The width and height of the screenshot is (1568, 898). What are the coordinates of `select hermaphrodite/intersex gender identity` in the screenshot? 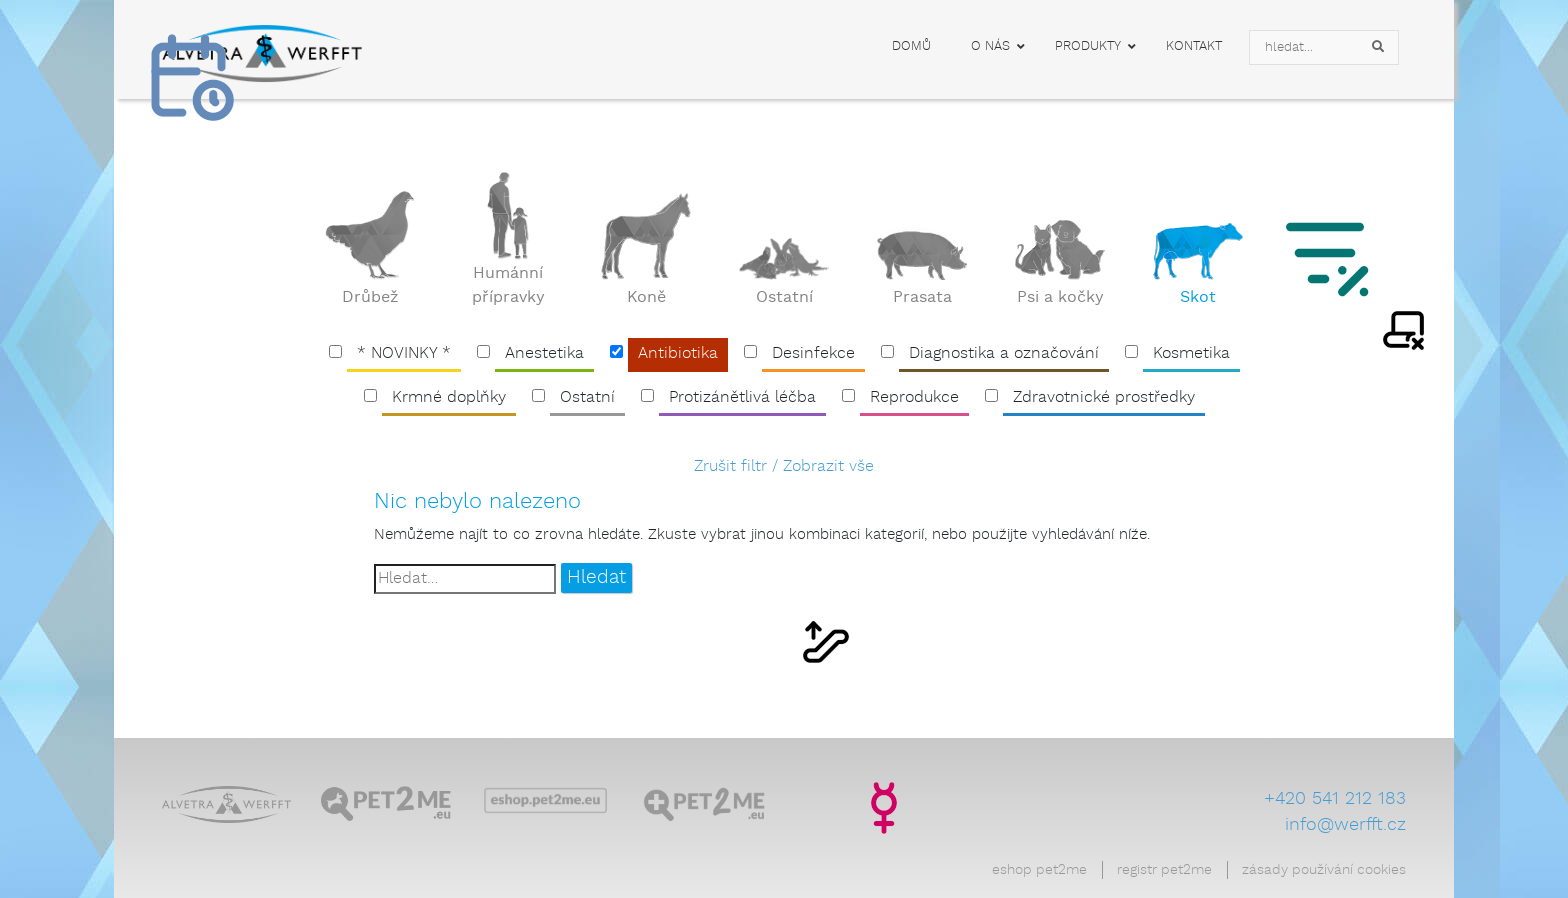 It's located at (884, 808).